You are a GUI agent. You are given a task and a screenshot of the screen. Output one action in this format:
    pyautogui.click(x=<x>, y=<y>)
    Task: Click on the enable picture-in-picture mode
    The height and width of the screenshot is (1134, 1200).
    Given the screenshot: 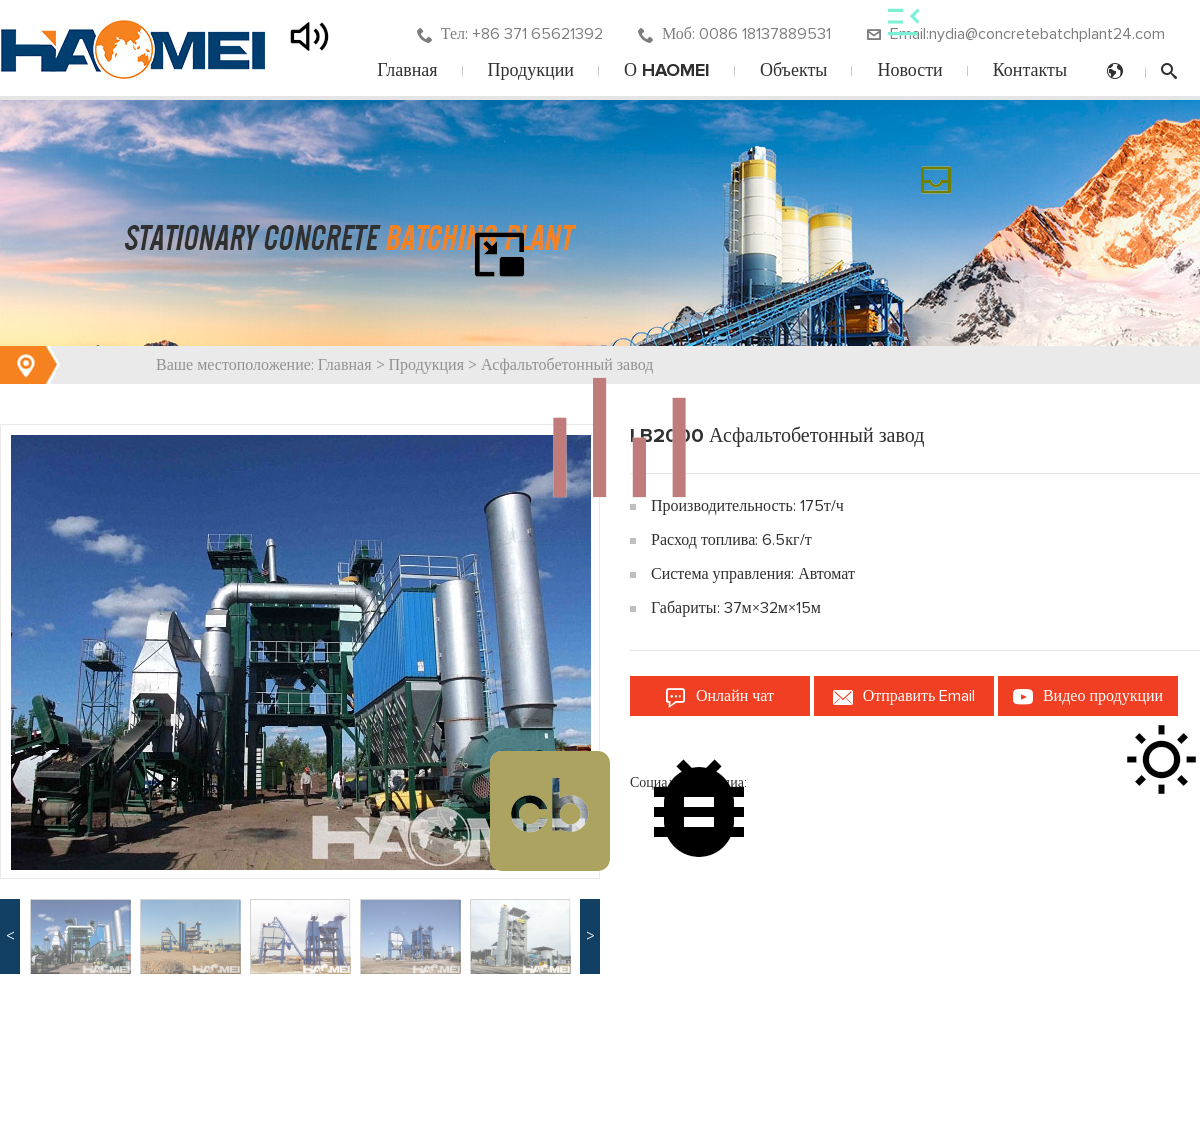 What is the action you would take?
    pyautogui.click(x=499, y=254)
    